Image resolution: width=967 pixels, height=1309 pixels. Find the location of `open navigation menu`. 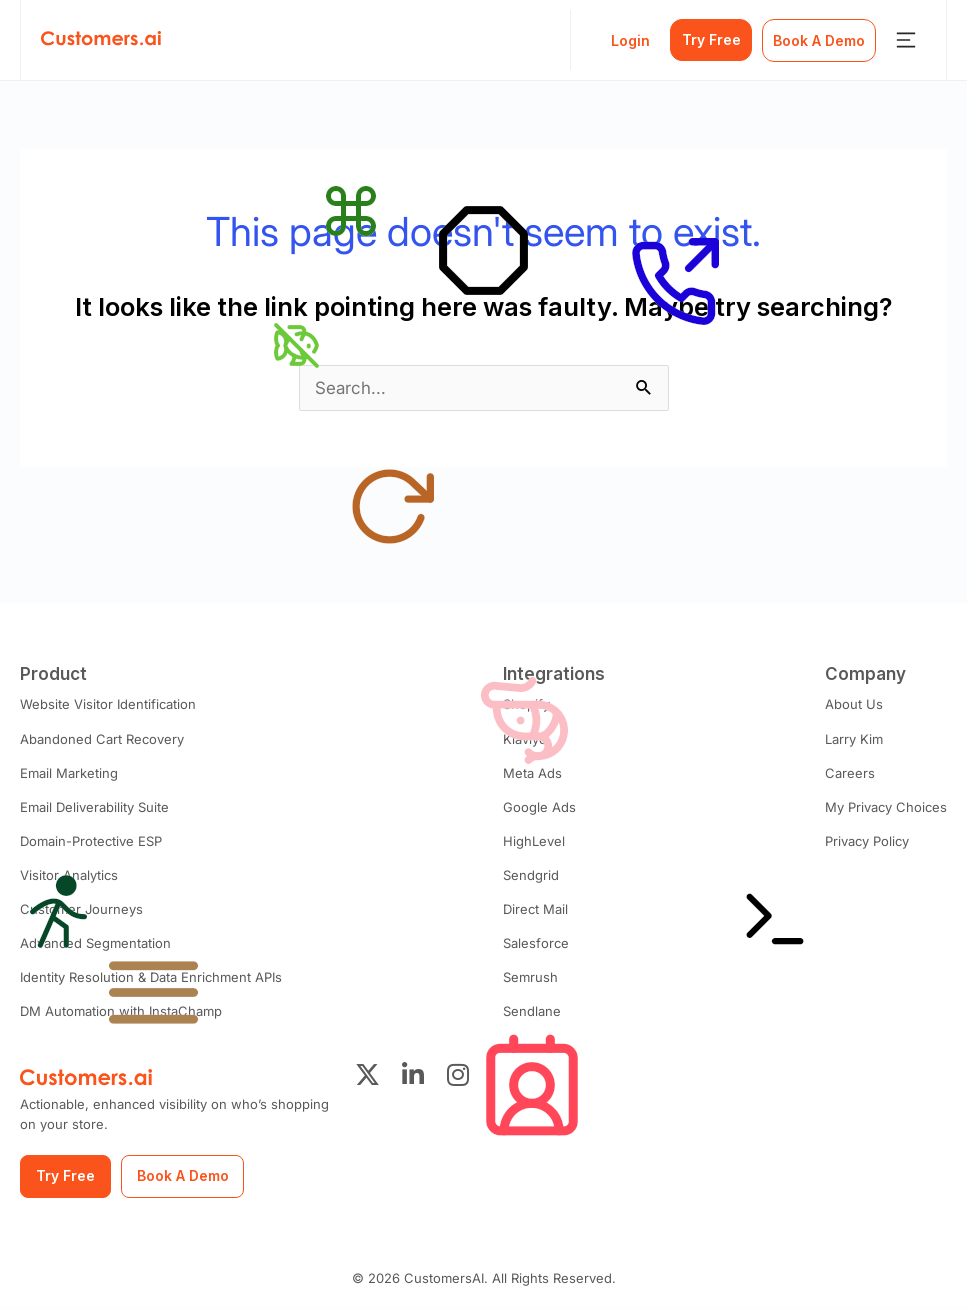

open navigation menu is located at coordinates (153, 992).